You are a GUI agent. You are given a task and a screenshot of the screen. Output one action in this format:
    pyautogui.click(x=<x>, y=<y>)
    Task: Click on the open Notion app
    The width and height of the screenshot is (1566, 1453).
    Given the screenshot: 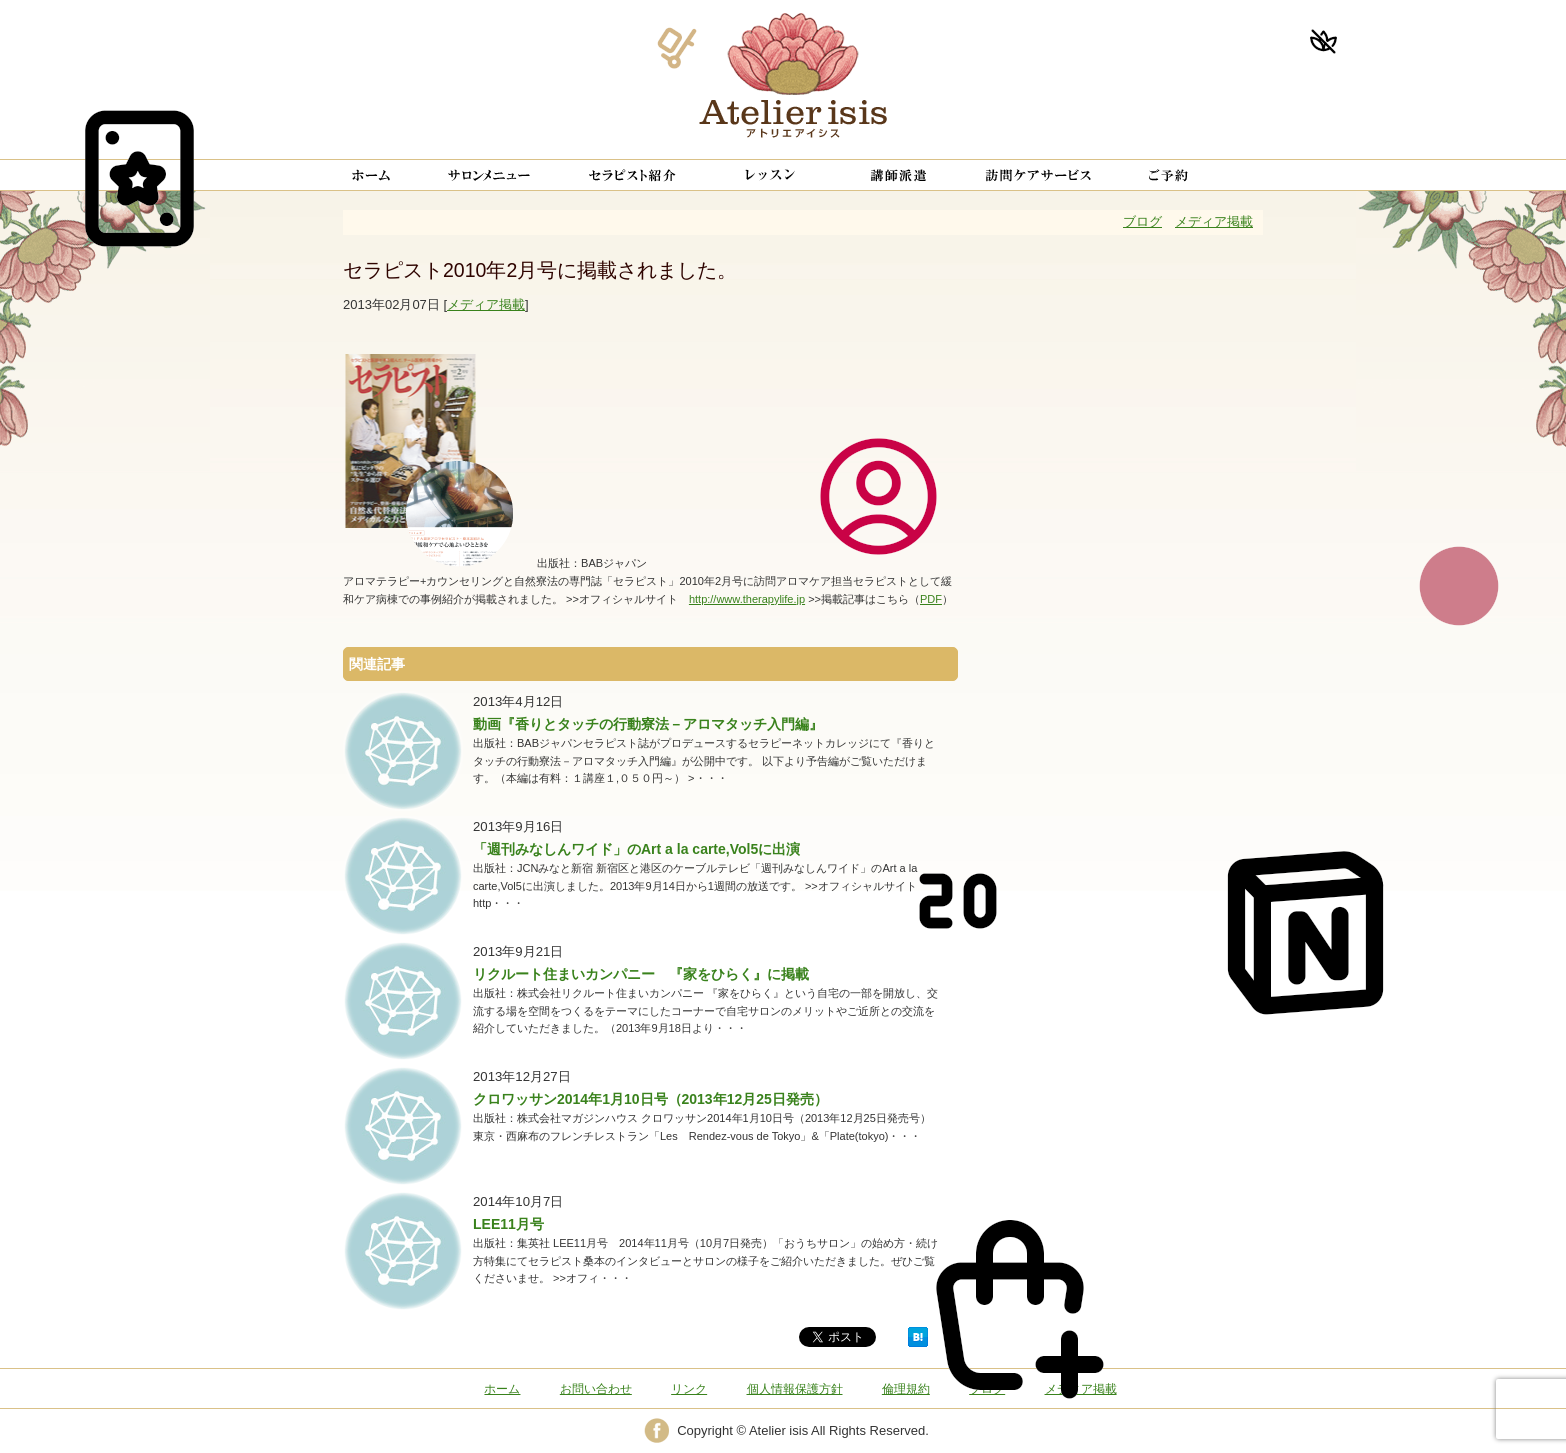 What is the action you would take?
    pyautogui.click(x=1305, y=928)
    